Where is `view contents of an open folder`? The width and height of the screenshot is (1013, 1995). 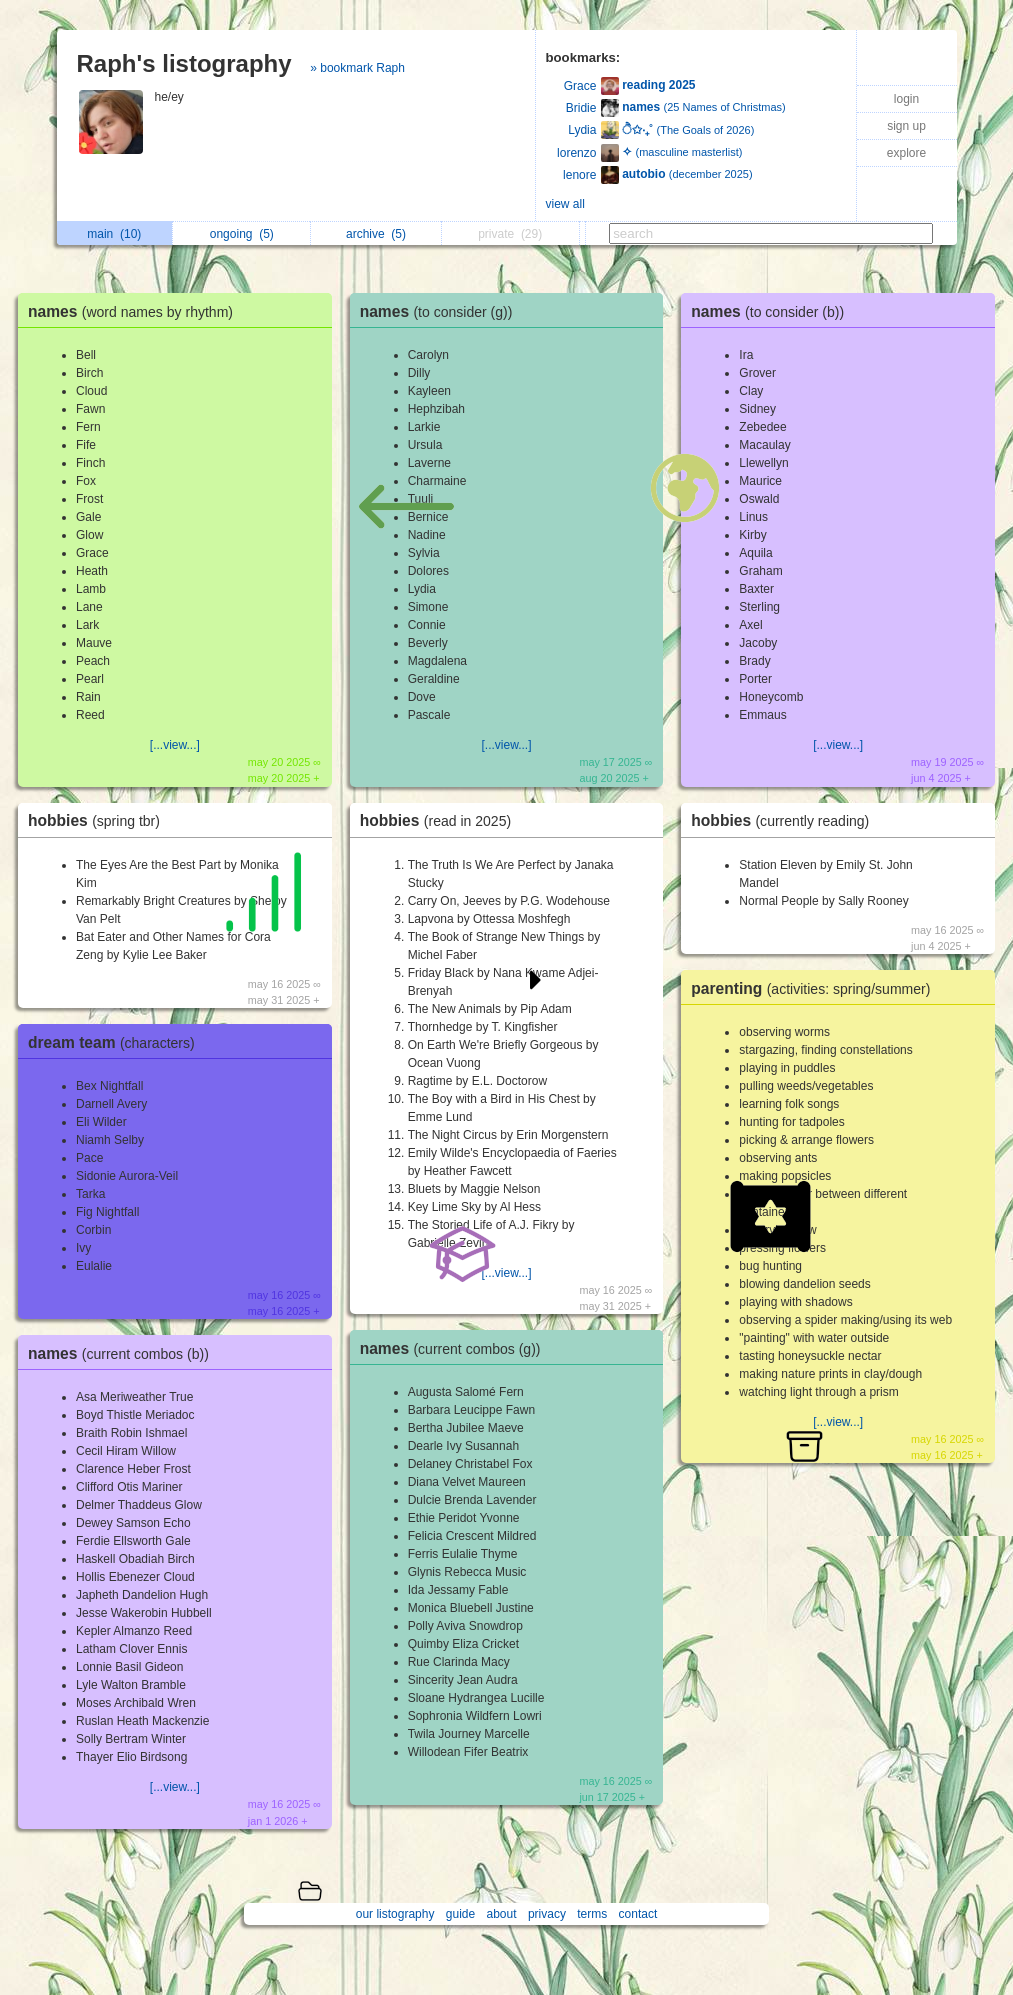 view contents of an open folder is located at coordinates (310, 1891).